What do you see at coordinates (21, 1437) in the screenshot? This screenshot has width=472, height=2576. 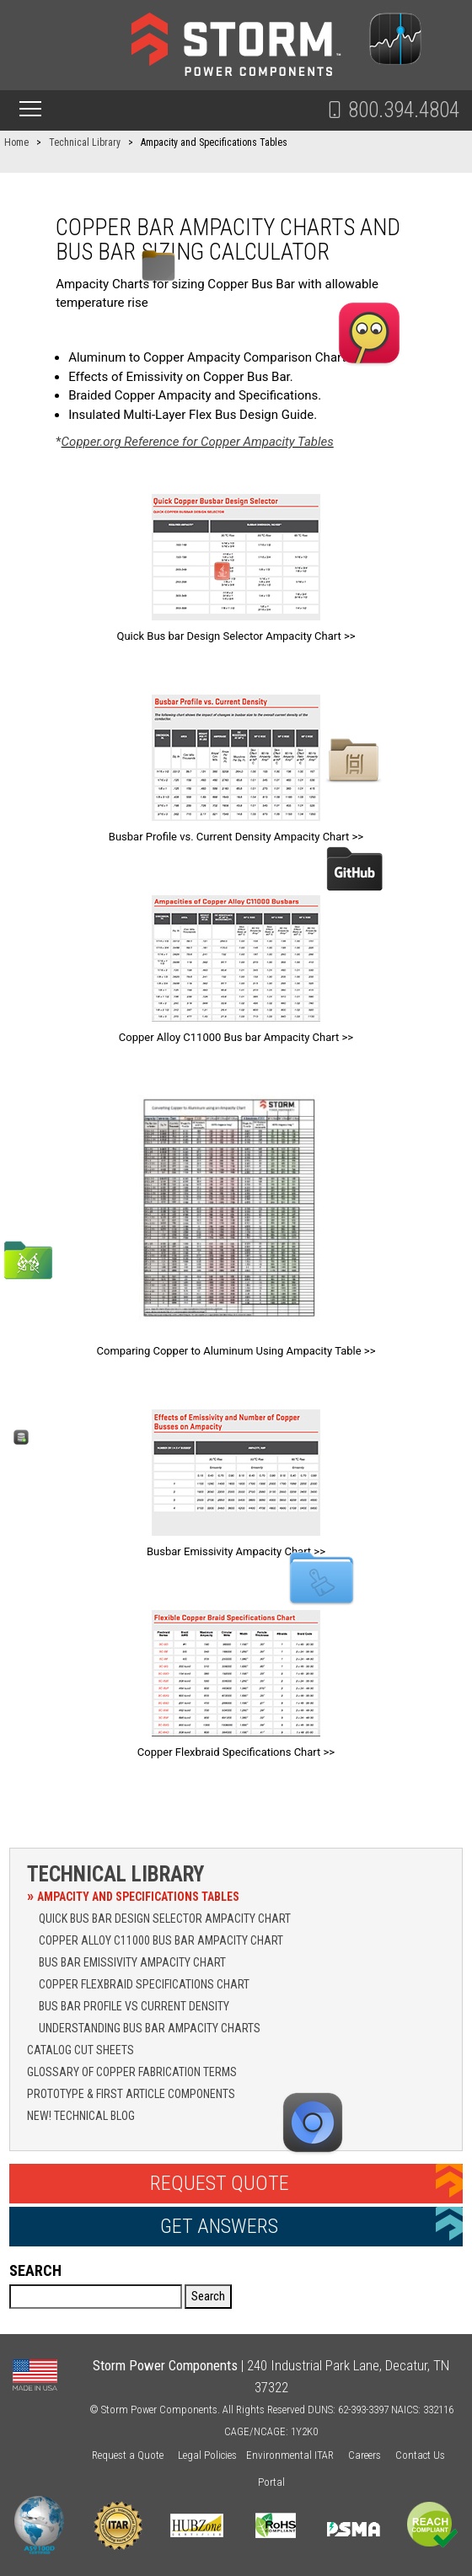 I see `open Oracle SQL Developer application` at bounding box center [21, 1437].